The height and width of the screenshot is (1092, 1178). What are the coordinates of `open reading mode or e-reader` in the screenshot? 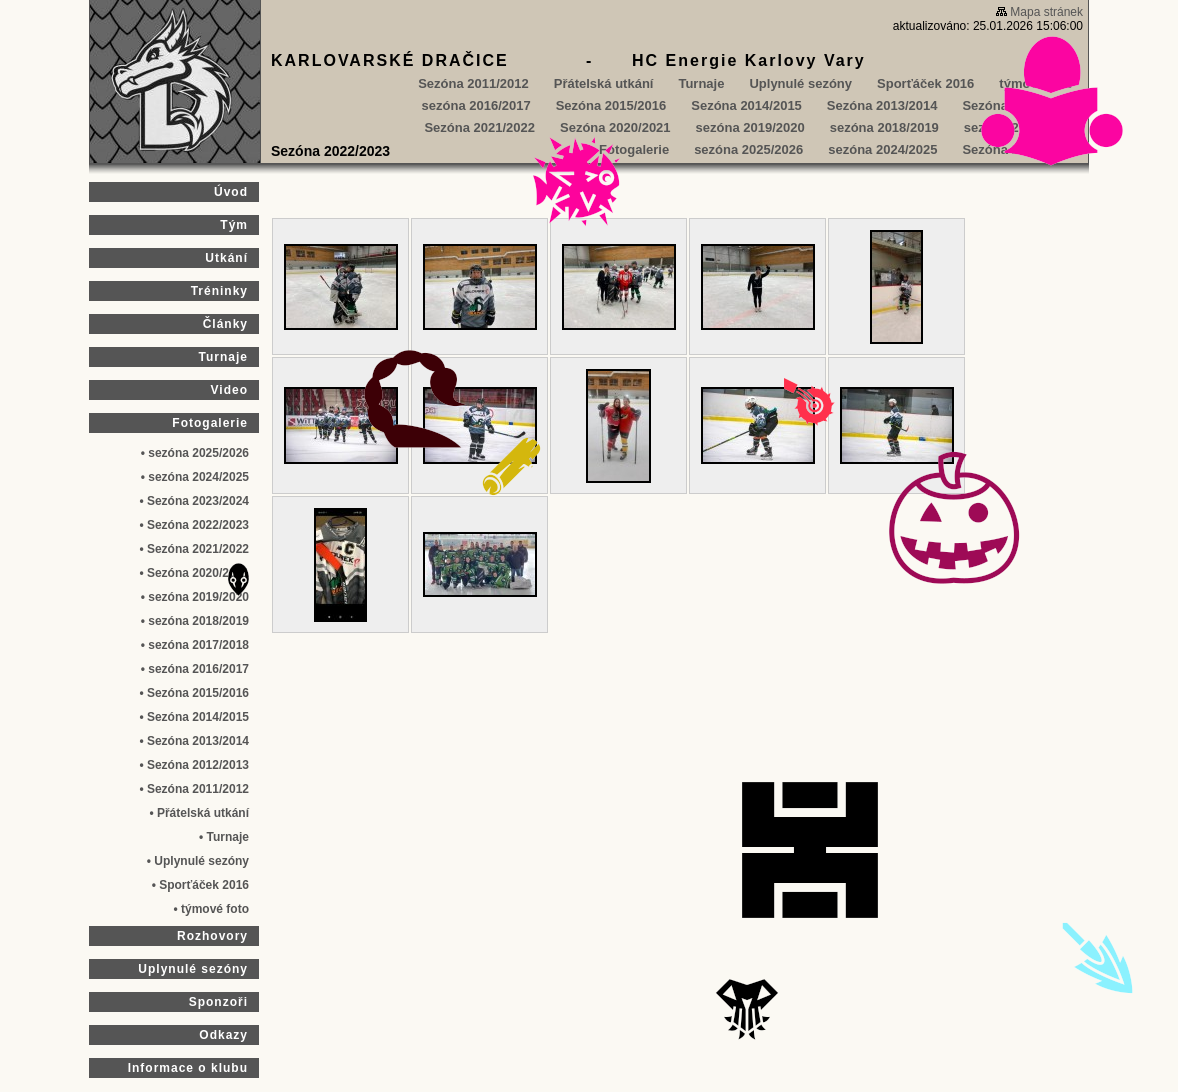 It's located at (1052, 101).